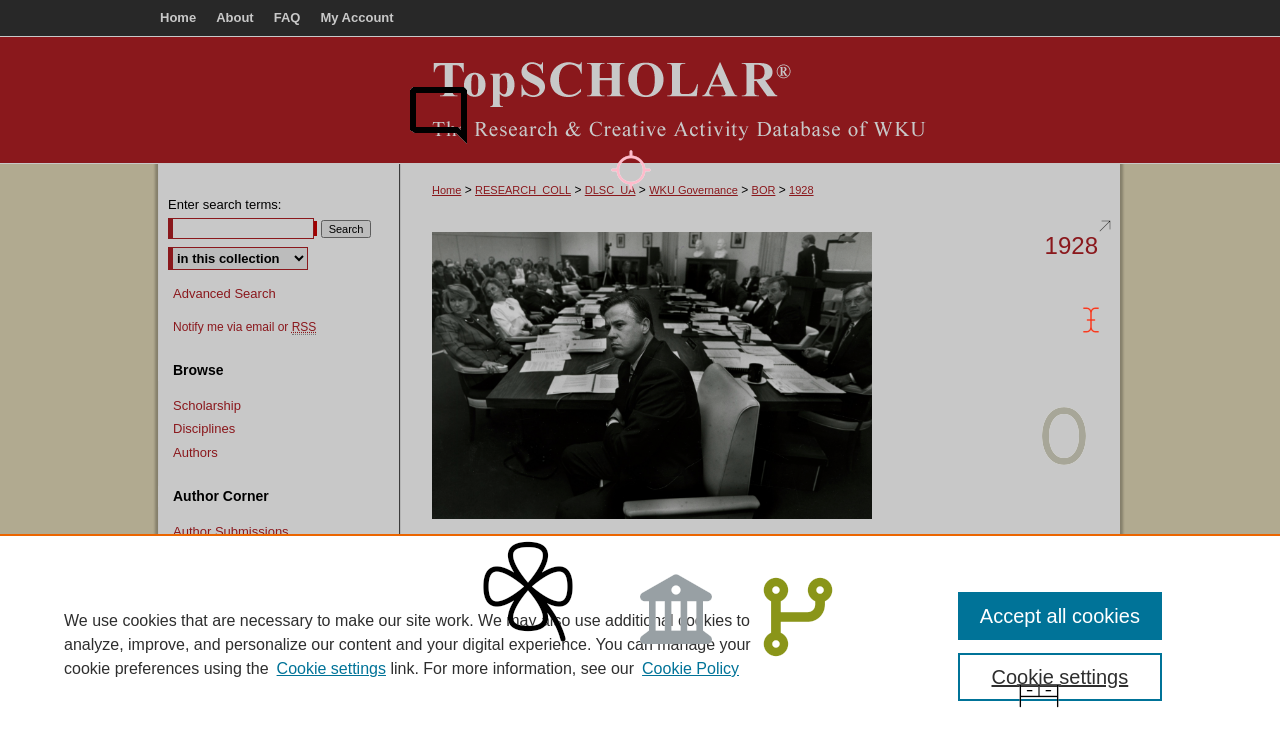 Image resolution: width=1280 pixels, height=754 pixels. What do you see at coordinates (1039, 695) in the screenshot?
I see `access desk or workspace settings` at bounding box center [1039, 695].